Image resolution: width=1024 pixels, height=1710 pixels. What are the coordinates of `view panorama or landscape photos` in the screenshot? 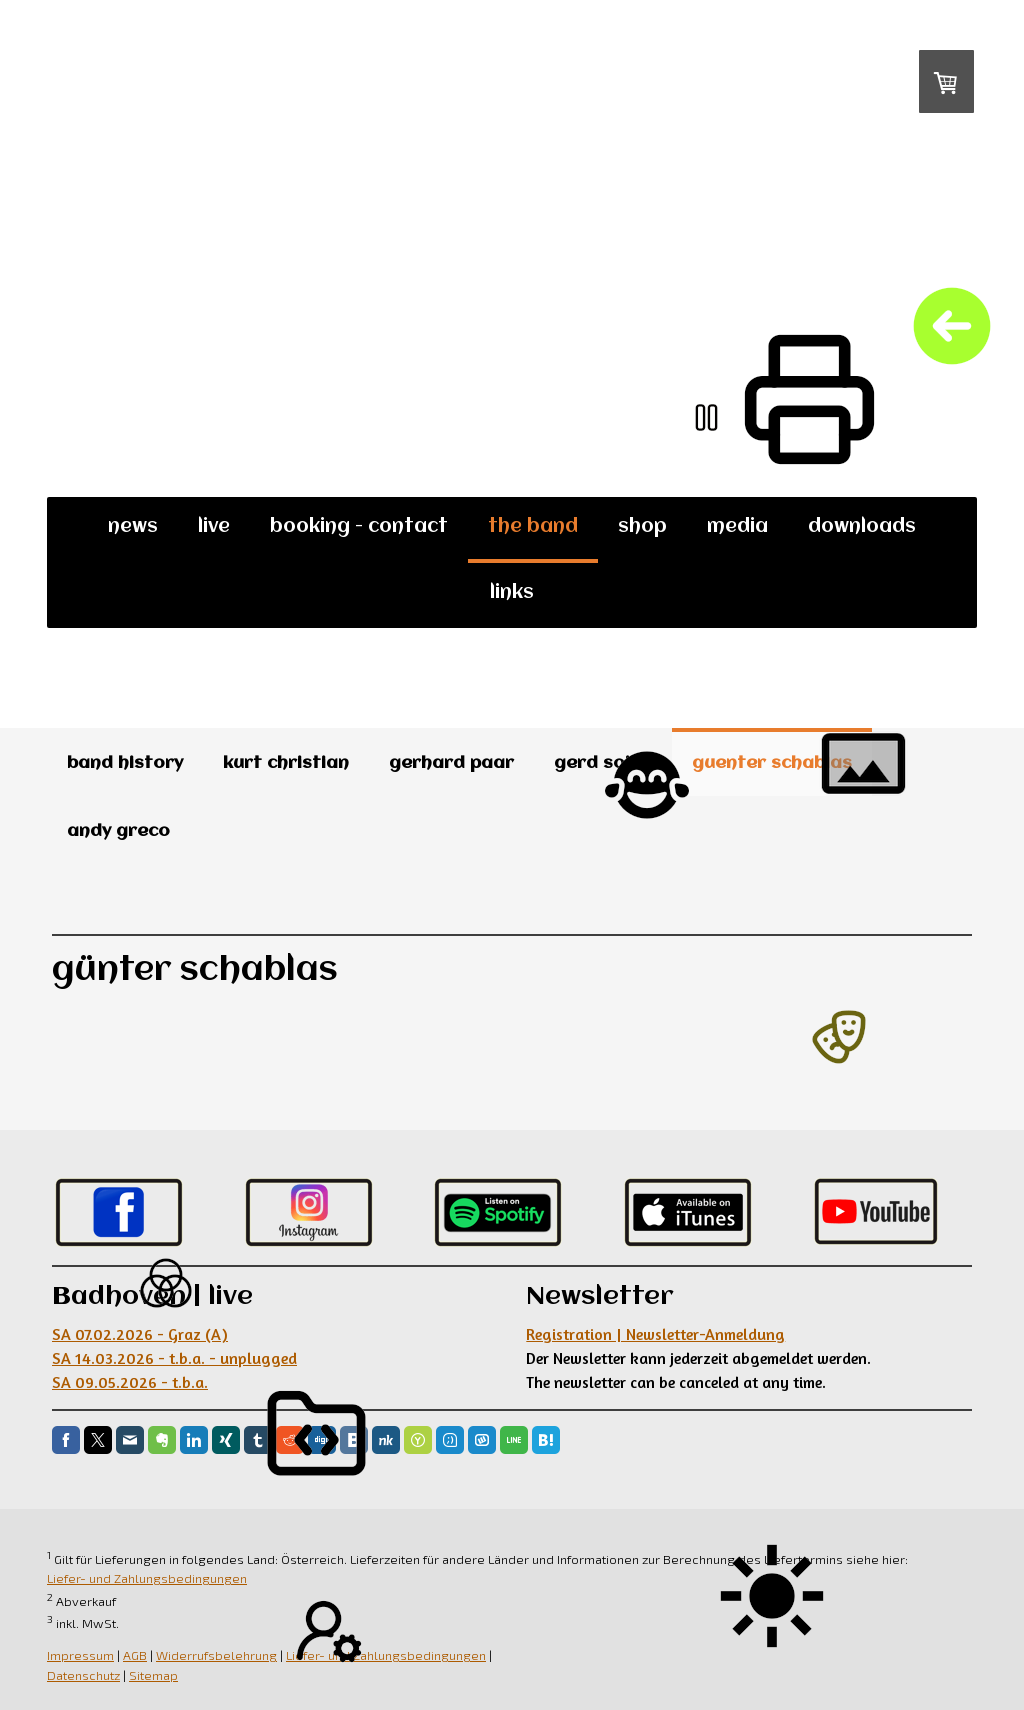 It's located at (863, 763).